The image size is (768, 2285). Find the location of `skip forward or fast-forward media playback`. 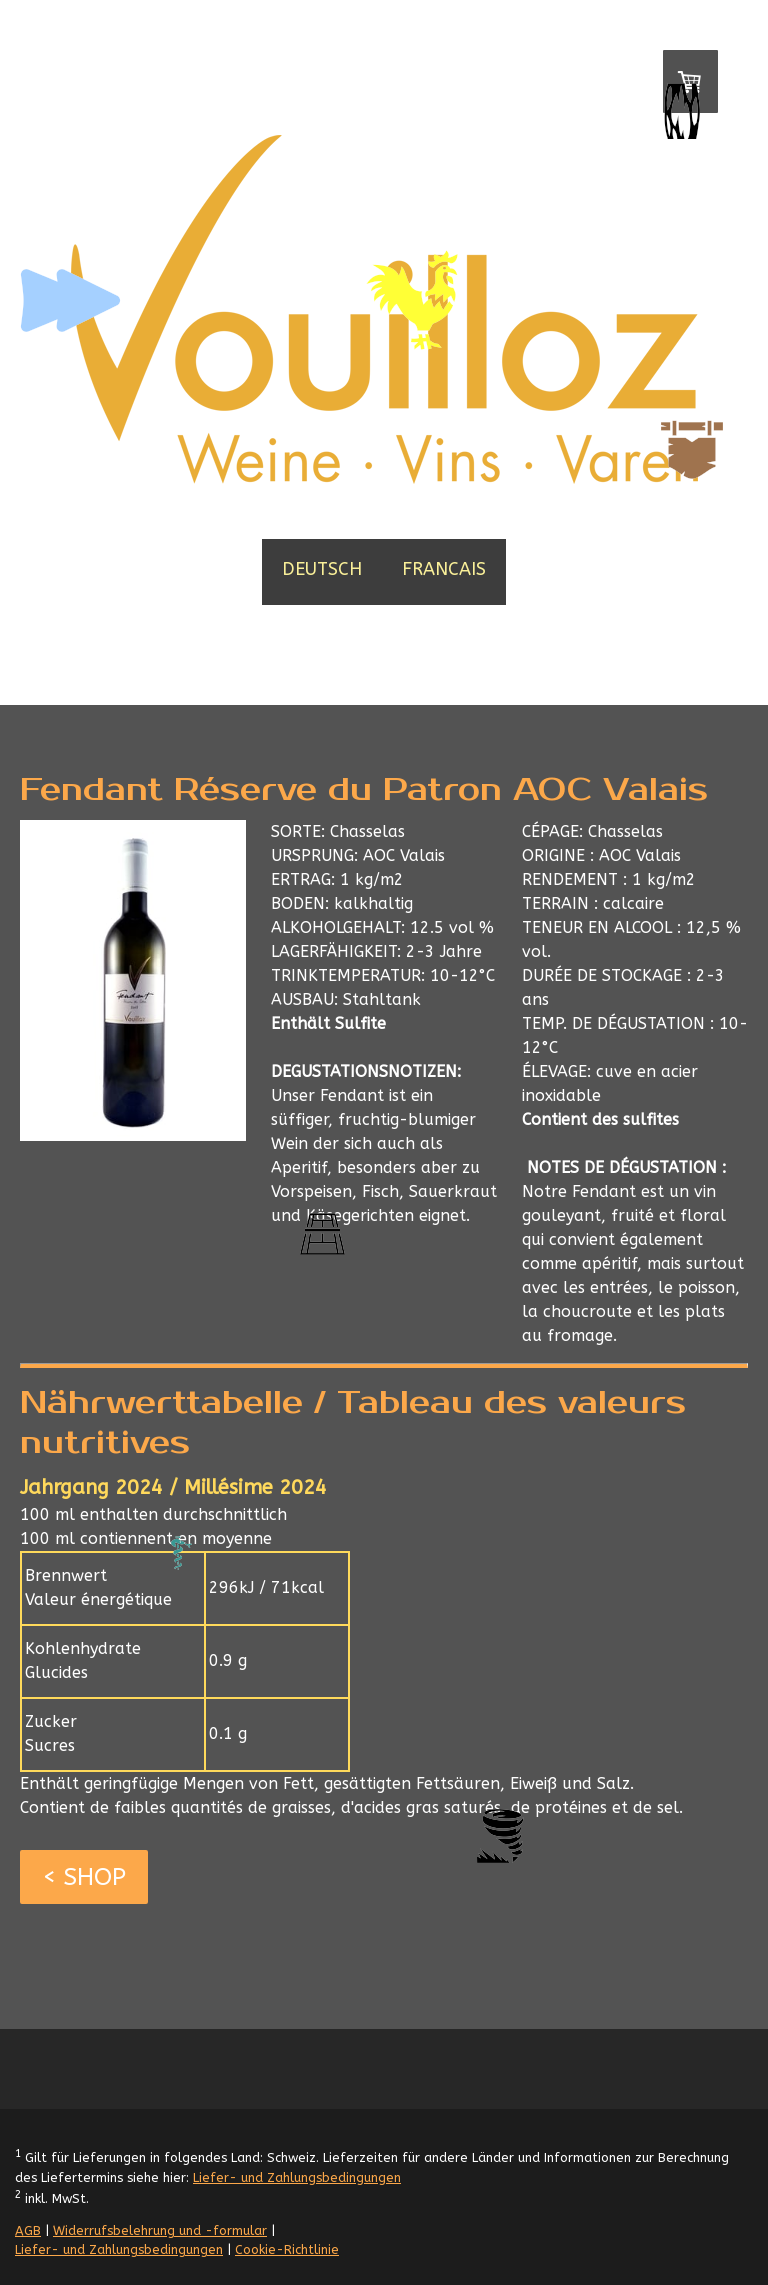

skip forward or fast-forward media playback is located at coordinates (70, 300).